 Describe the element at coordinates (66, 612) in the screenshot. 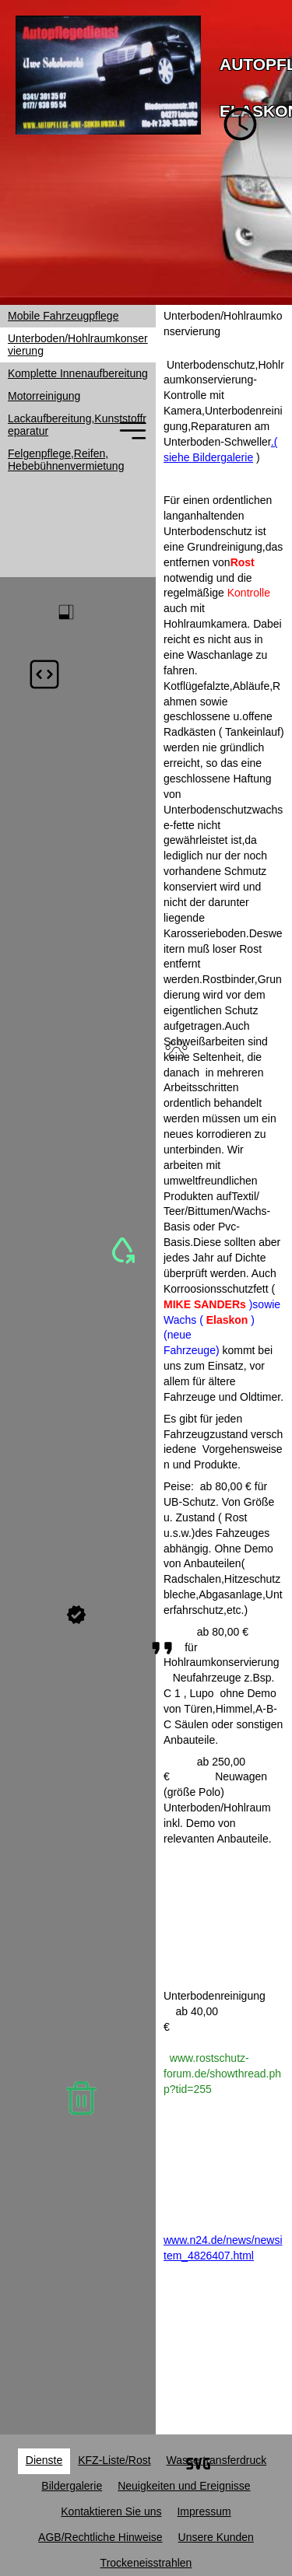

I see `toggle left sidebar panel` at that location.